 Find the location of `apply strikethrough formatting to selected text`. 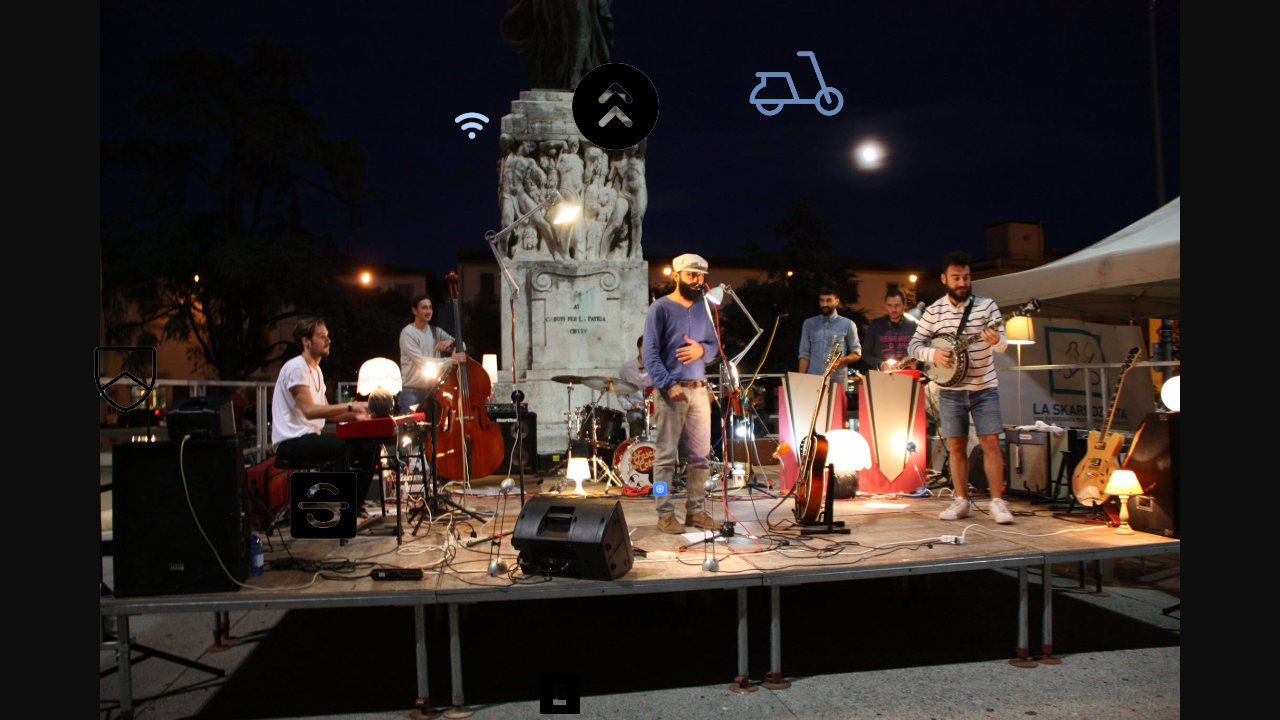

apply strikethrough formatting to selected text is located at coordinates (323, 505).